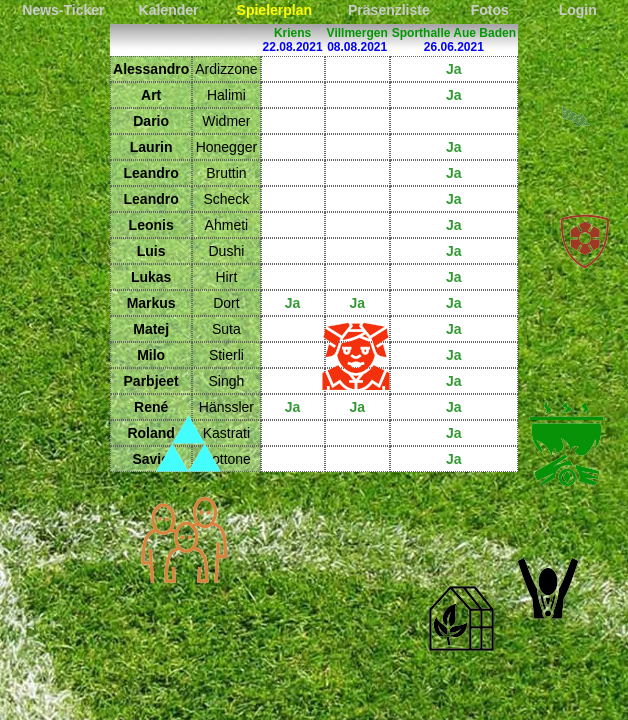 The height and width of the screenshot is (720, 628). I want to click on the legend of zelda triforce symbol, so click(188, 443).